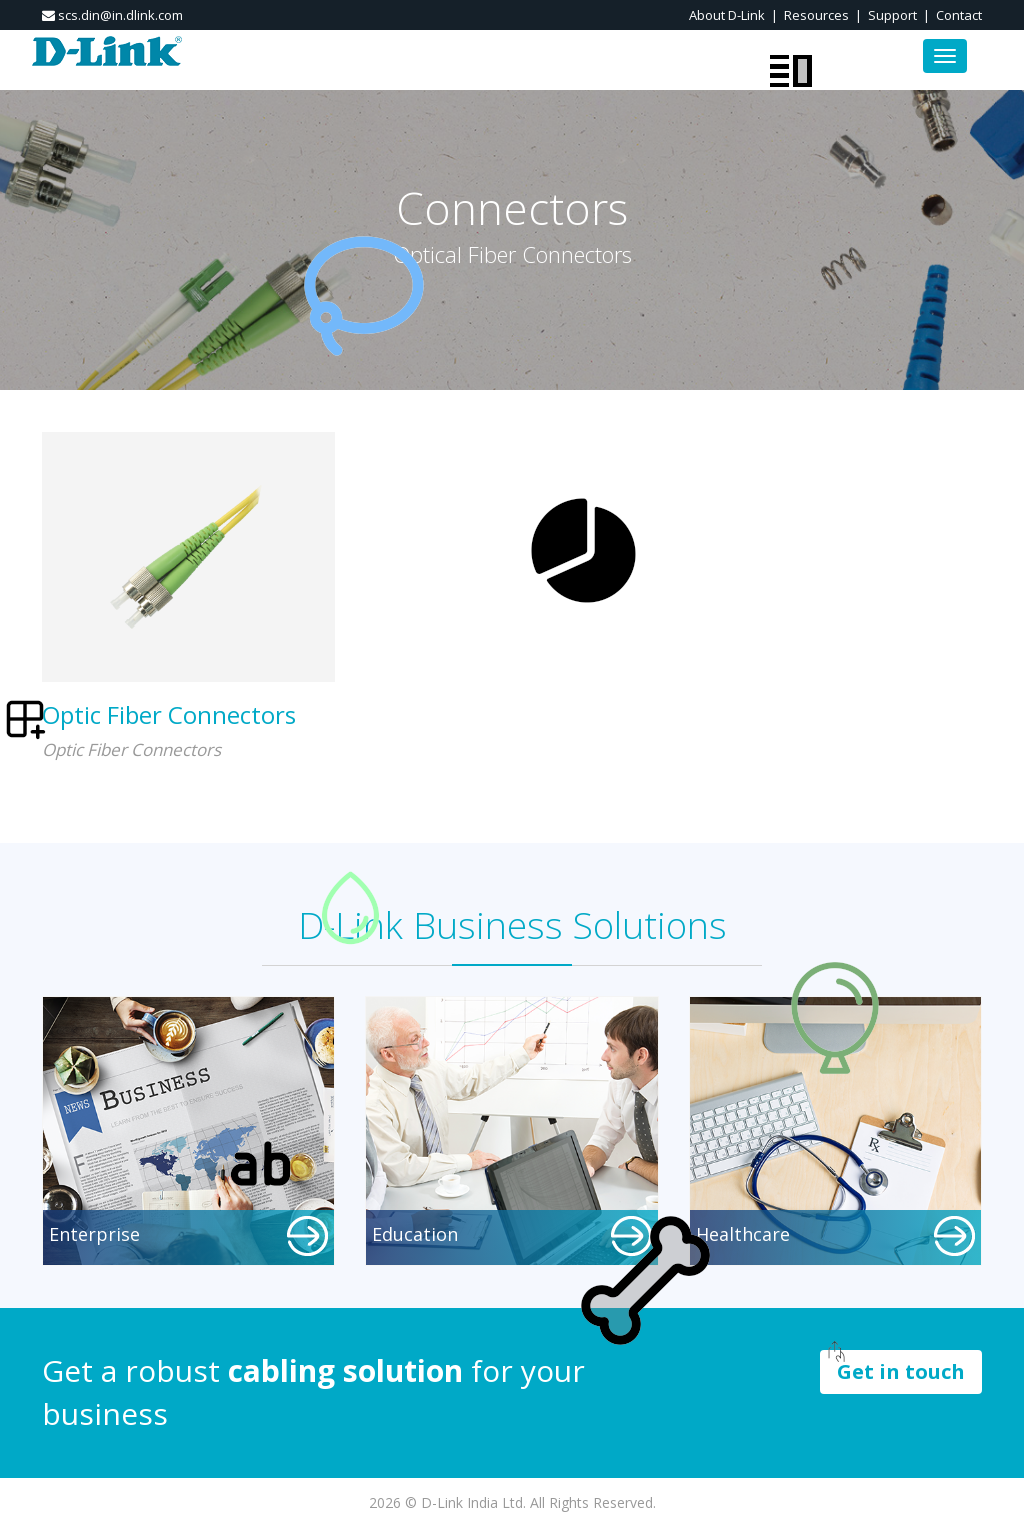  What do you see at coordinates (583, 550) in the screenshot?
I see `view analytics or statistics` at bounding box center [583, 550].